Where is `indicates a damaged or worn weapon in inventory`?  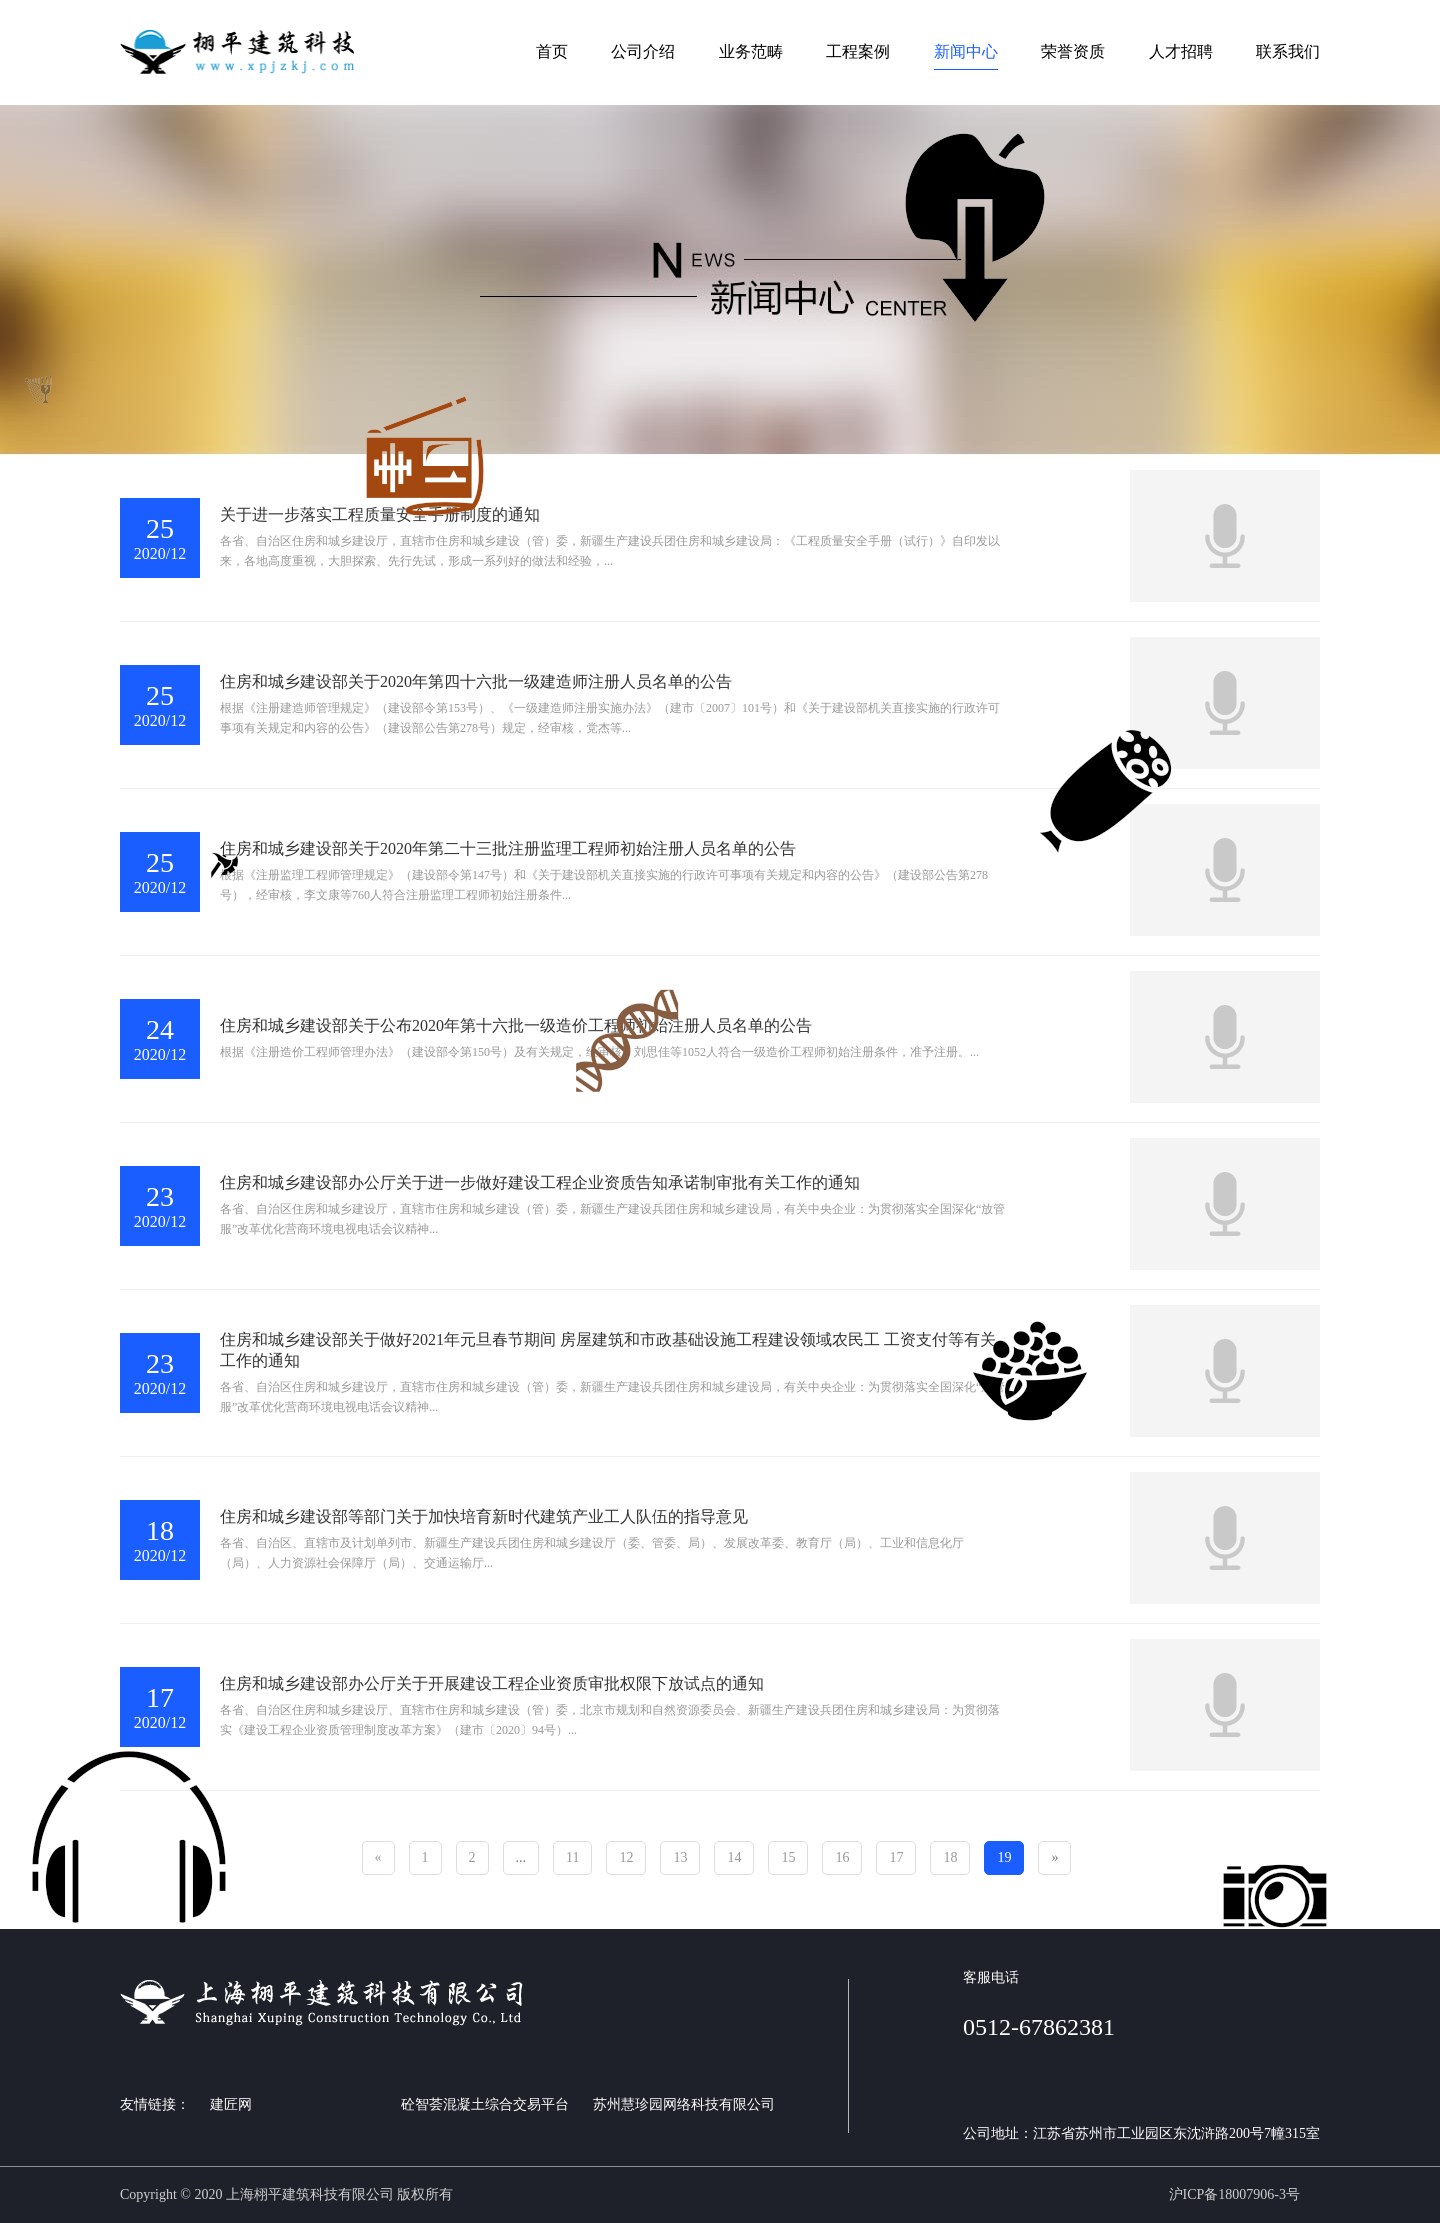
indicates a damaged or worn weapon in inventory is located at coordinates (224, 866).